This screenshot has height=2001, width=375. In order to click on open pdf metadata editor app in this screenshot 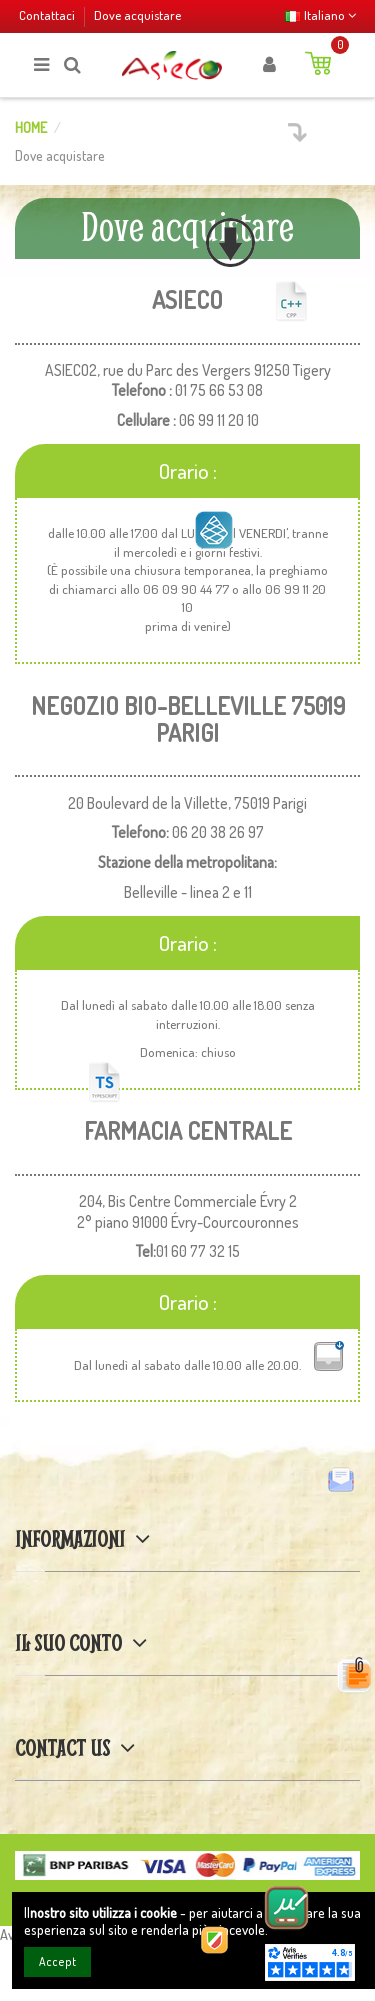, I will do `click(354, 1676)`.